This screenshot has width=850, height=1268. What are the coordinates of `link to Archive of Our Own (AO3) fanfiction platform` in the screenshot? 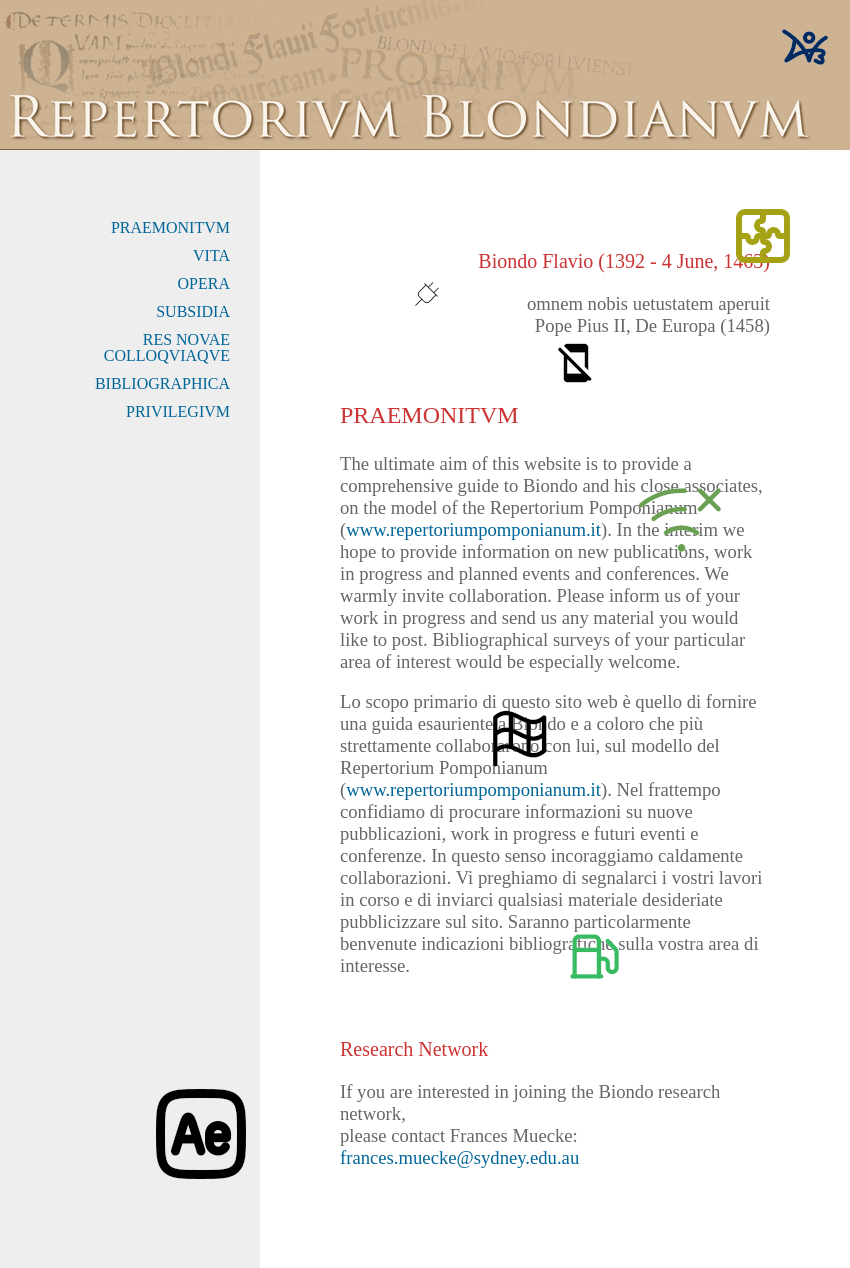 It's located at (805, 46).